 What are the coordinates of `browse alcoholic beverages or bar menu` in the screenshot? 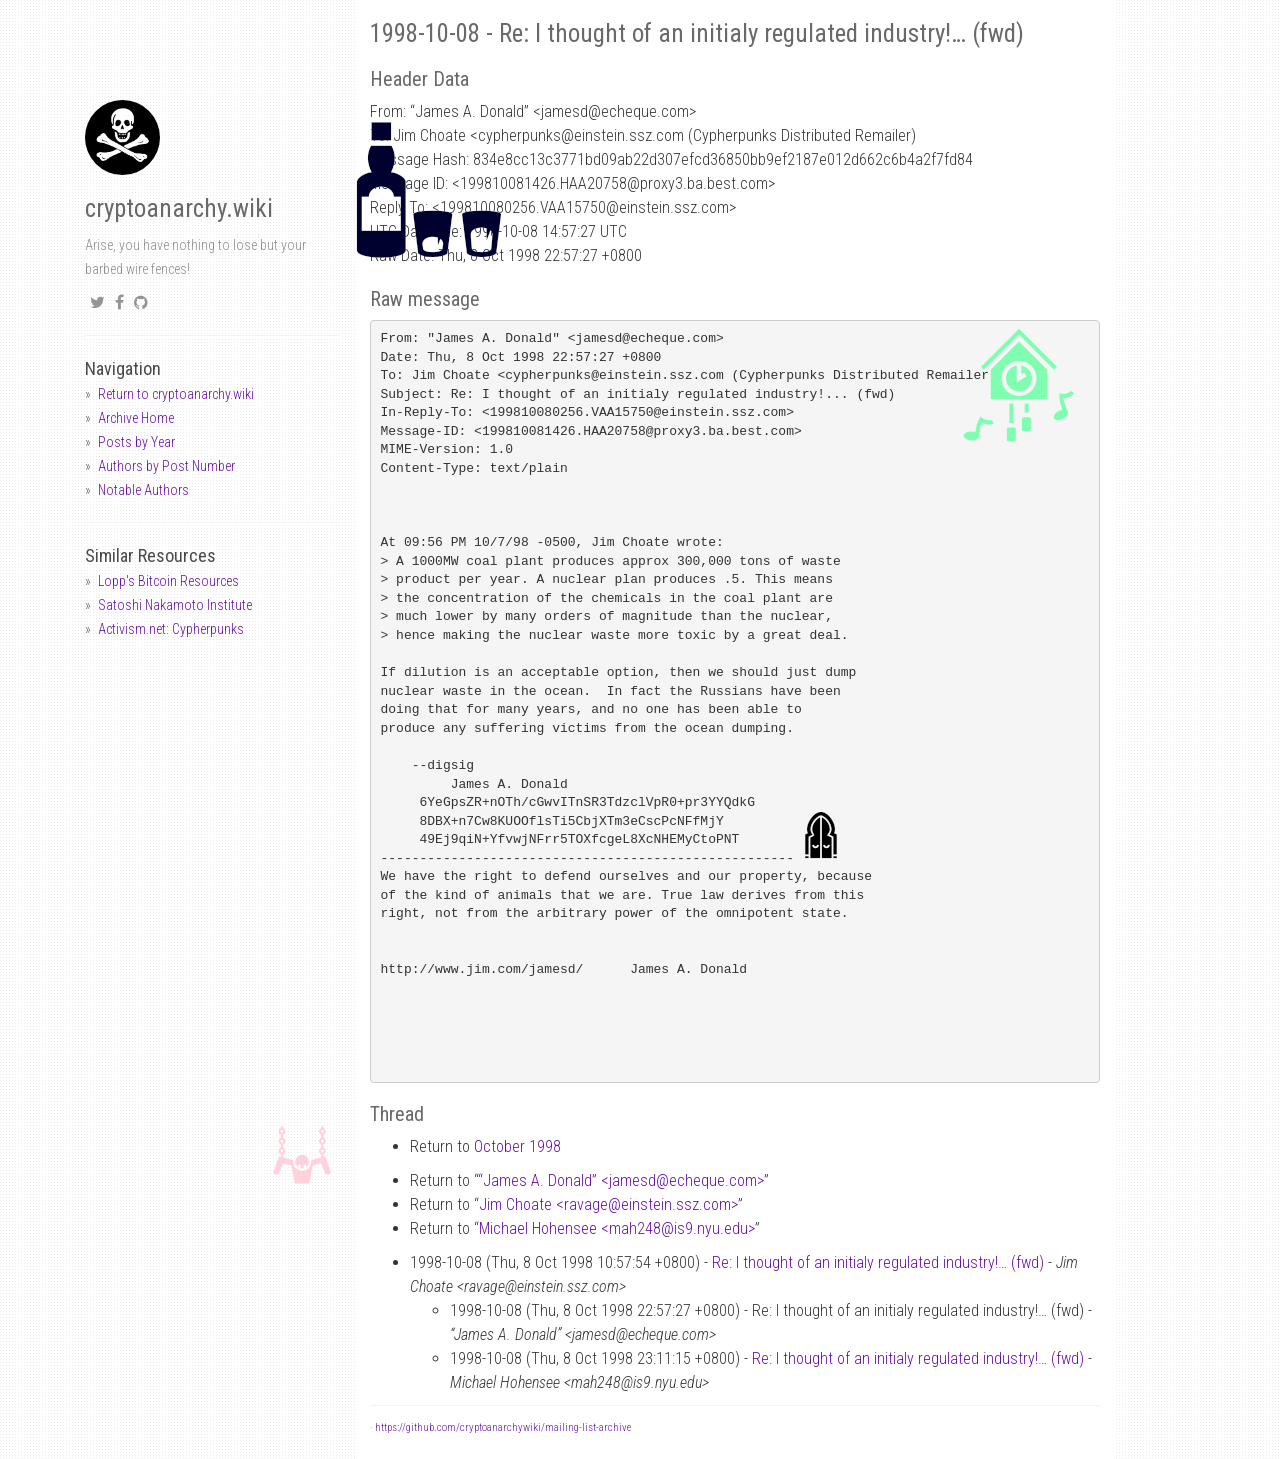 It's located at (429, 190).